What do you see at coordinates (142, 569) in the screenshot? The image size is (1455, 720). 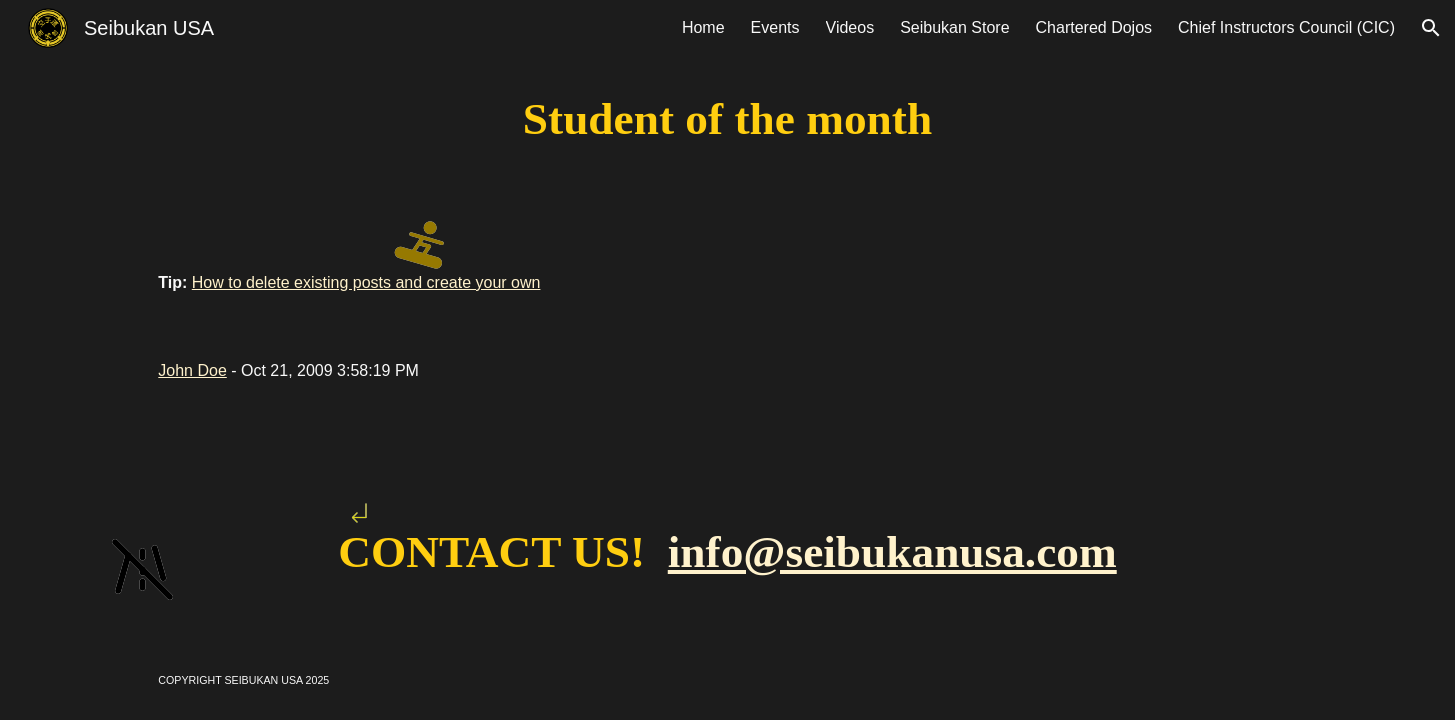 I see `road or route unavailable` at bounding box center [142, 569].